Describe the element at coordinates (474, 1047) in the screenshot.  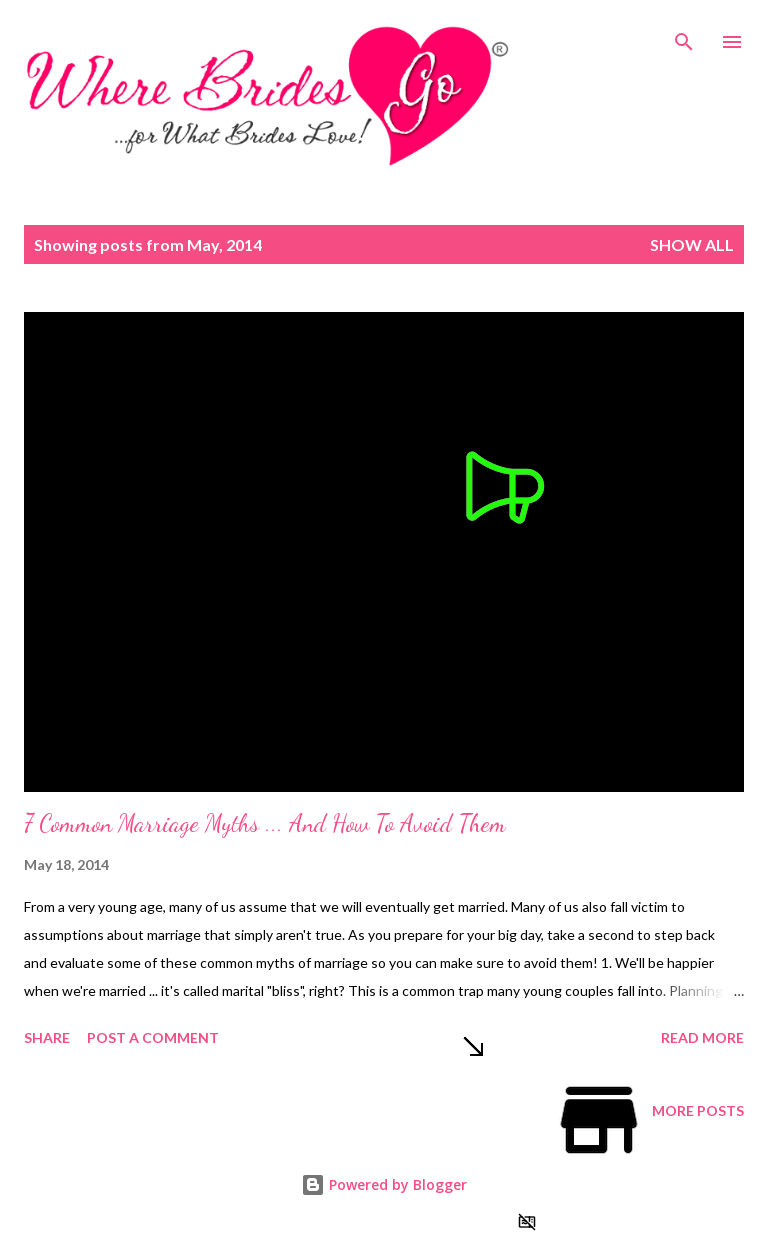
I see `navigate to the bottom-right section` at that location.